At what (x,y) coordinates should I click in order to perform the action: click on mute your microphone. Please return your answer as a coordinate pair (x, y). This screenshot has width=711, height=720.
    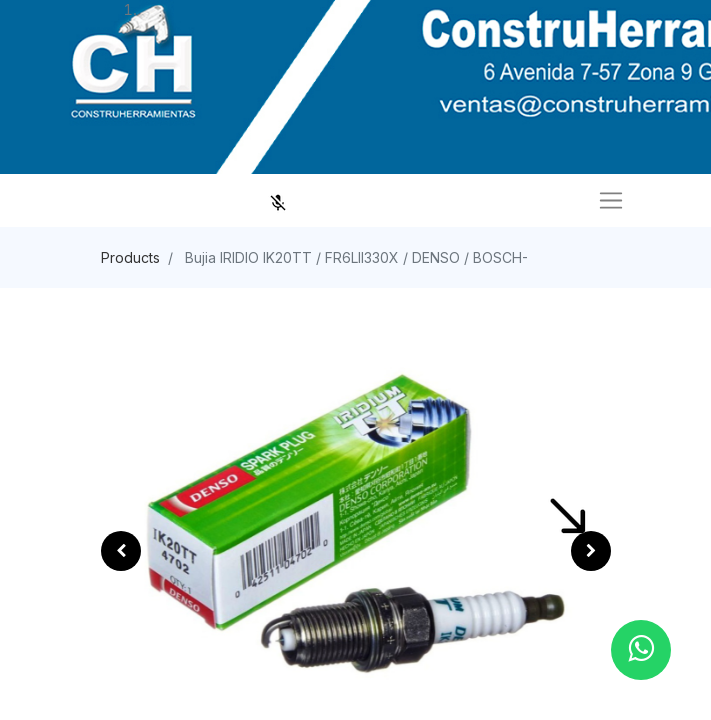
    Looking at the image, I should click on (278, 203).